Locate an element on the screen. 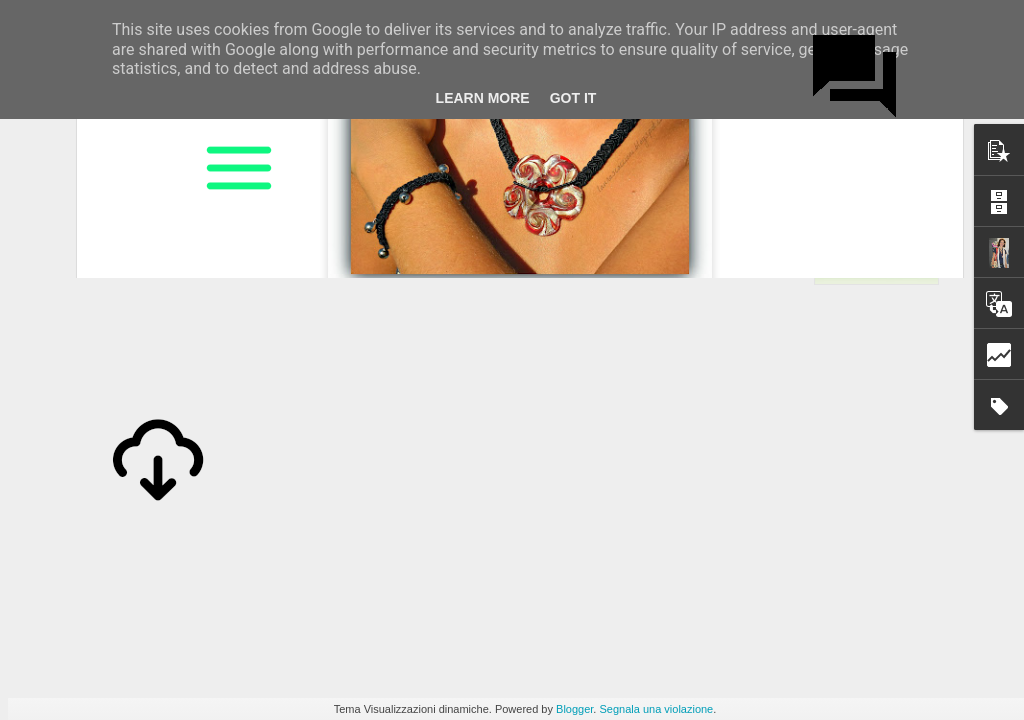 The width and height of the screenshot is (1024, 720). download file from cloud storage is located at coordinates (158, 460).